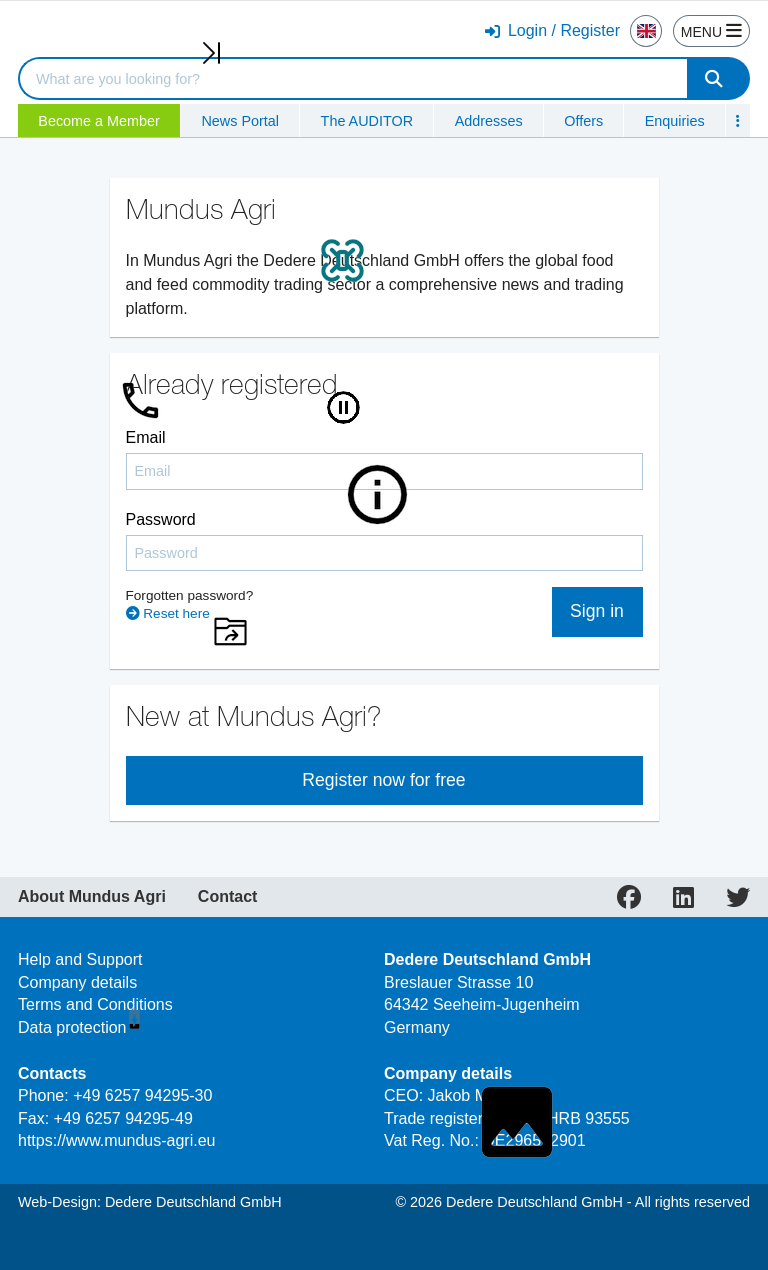 This screenshot has height=1270, width=768. What do you see at coordinates (377, 494) in the screenshot?
I see `view more information about this item` at bounding box center [377, 494].